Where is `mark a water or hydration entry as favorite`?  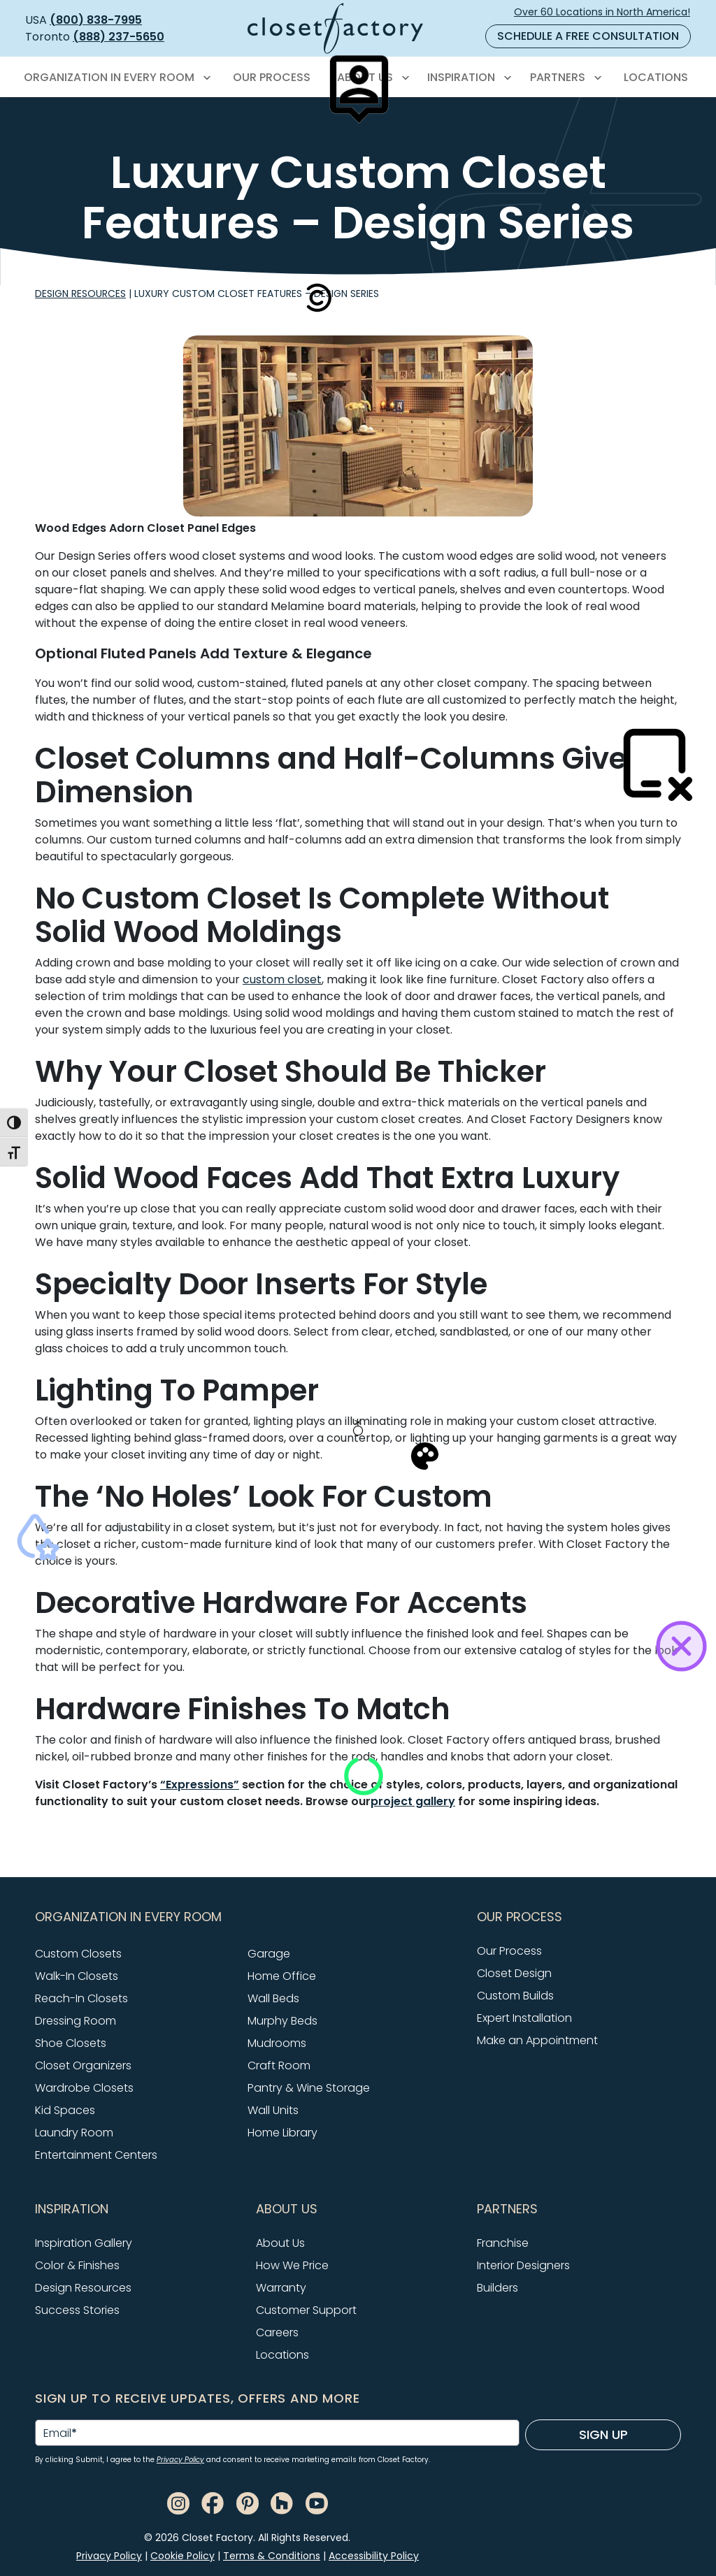
mark a water or hydration entry as favorite is located at coordinates (35, 1536).